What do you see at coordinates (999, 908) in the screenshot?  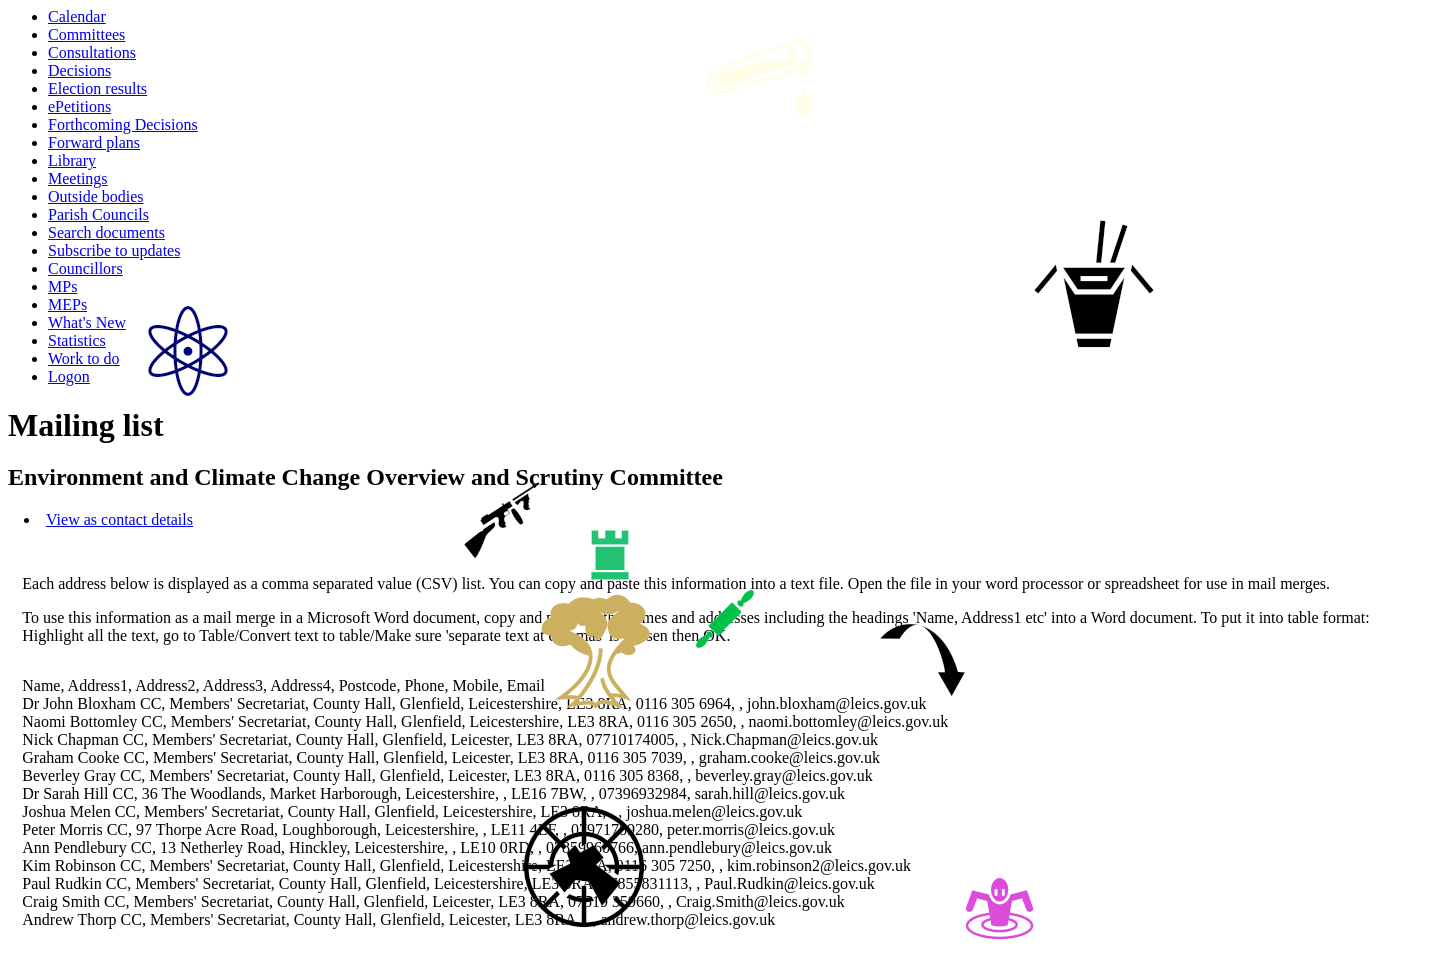 I see `indicates quicksand hazard or trap in game` at bounding box center [999, 908].